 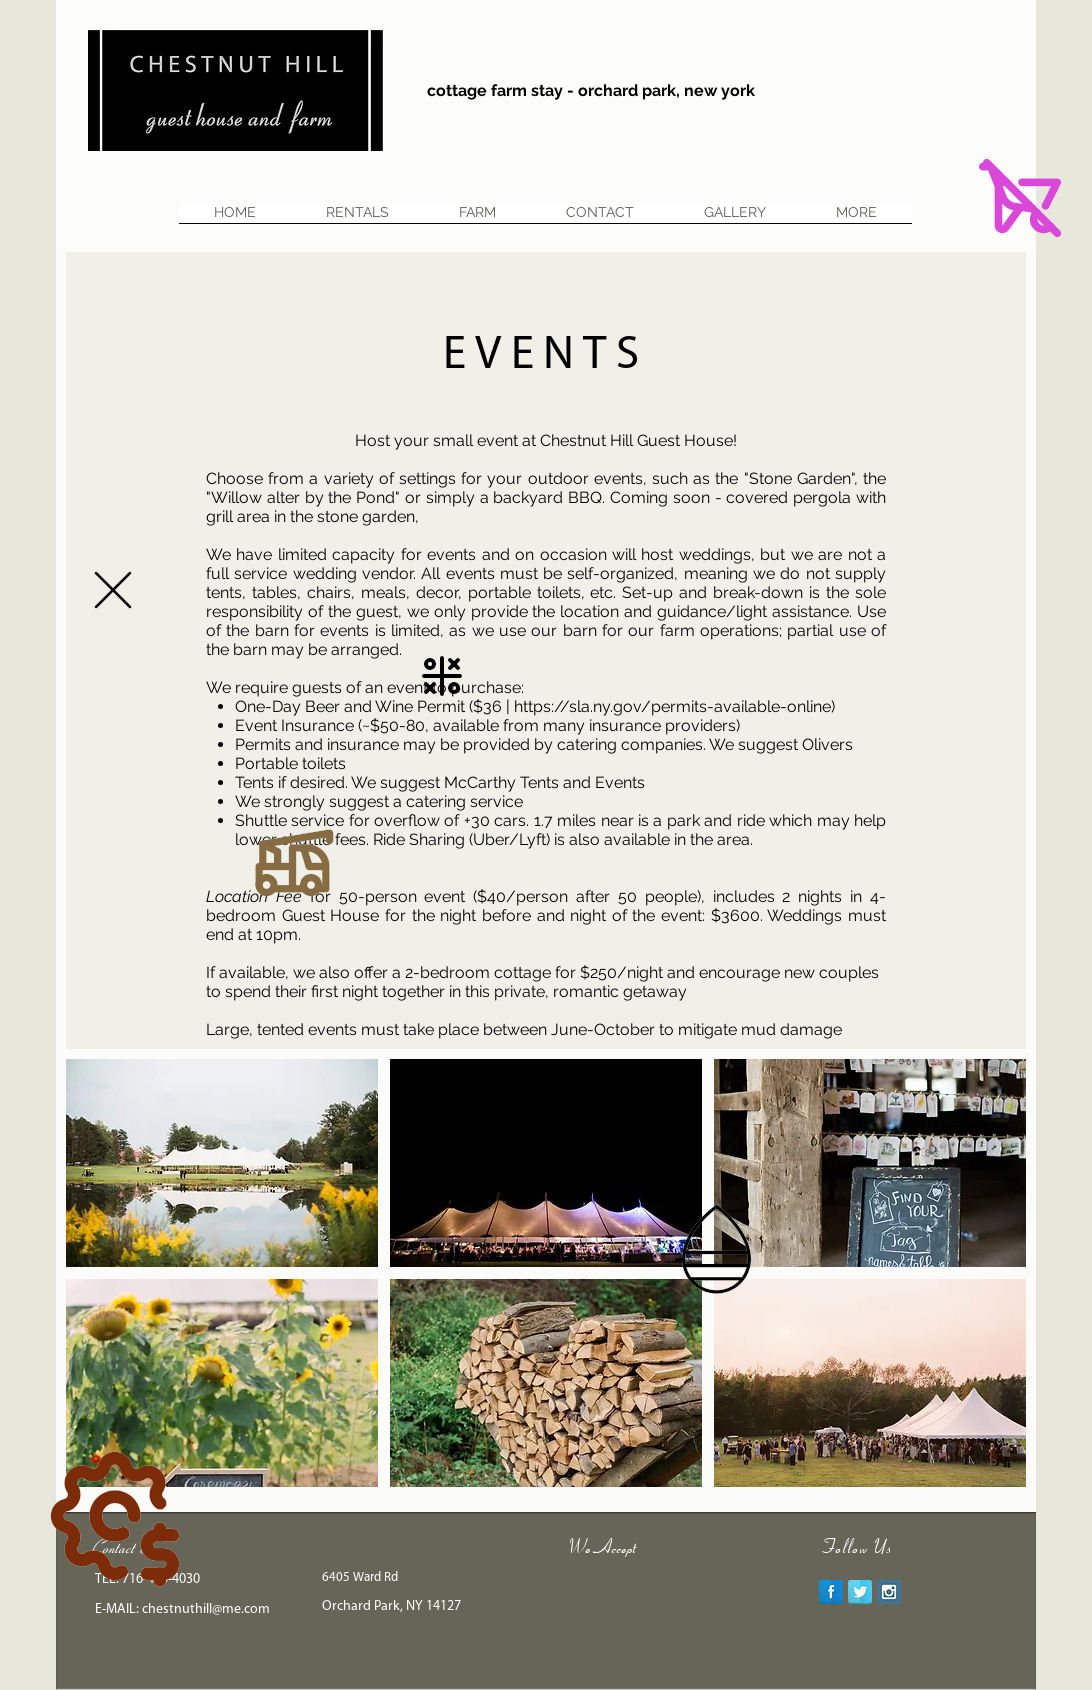 What do you see at coordinates (1022, 198) in the screenshot?
I see `remove item from garden cart` at bounding box center [1022, 198].